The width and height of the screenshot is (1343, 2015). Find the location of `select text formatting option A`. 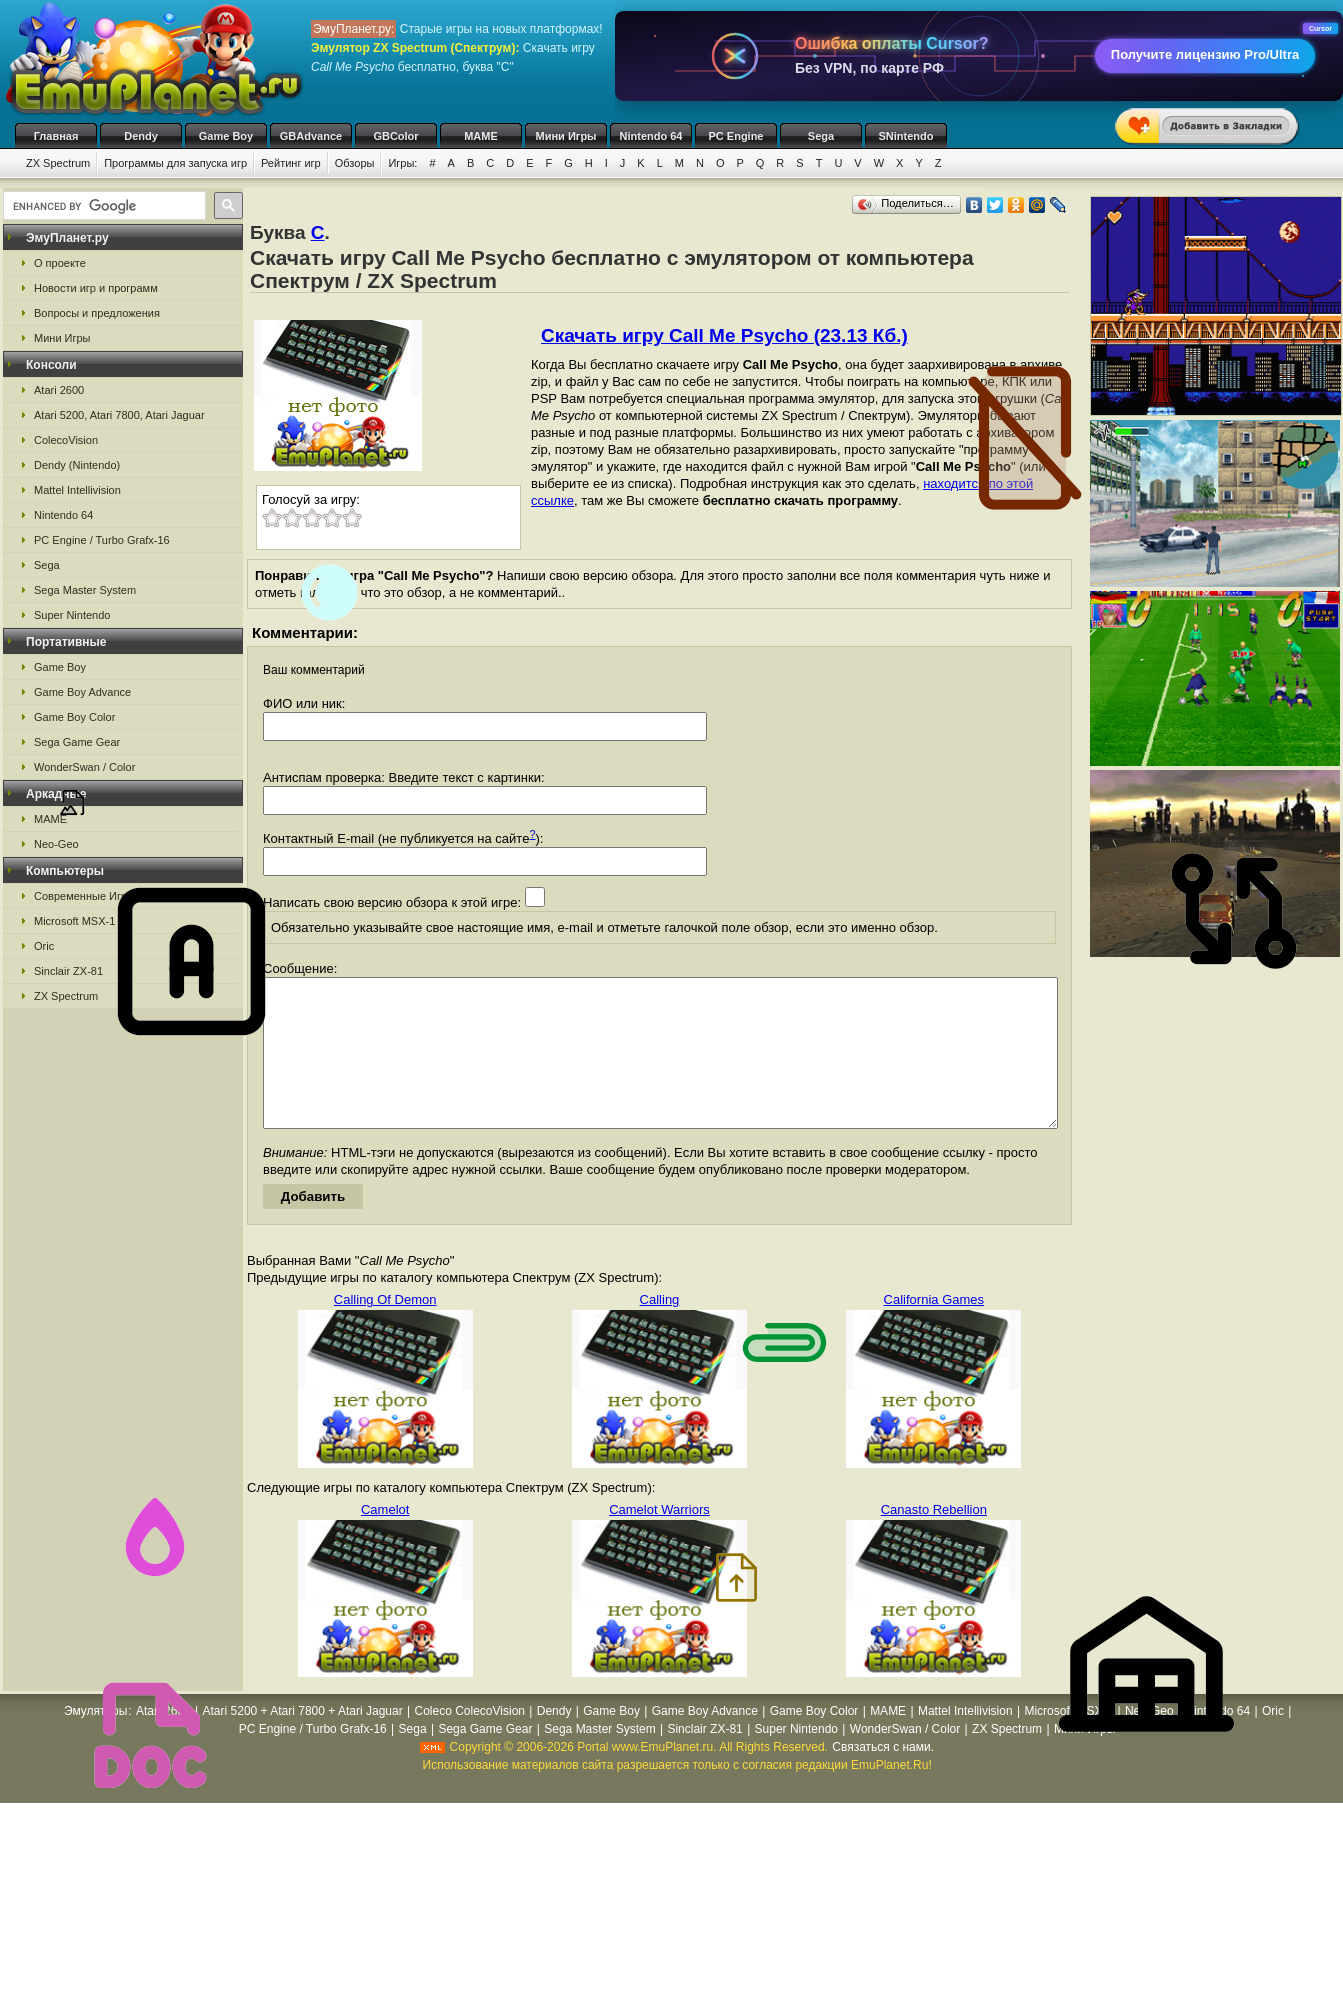

select text formatting option A is located at coordinates (191, 961).